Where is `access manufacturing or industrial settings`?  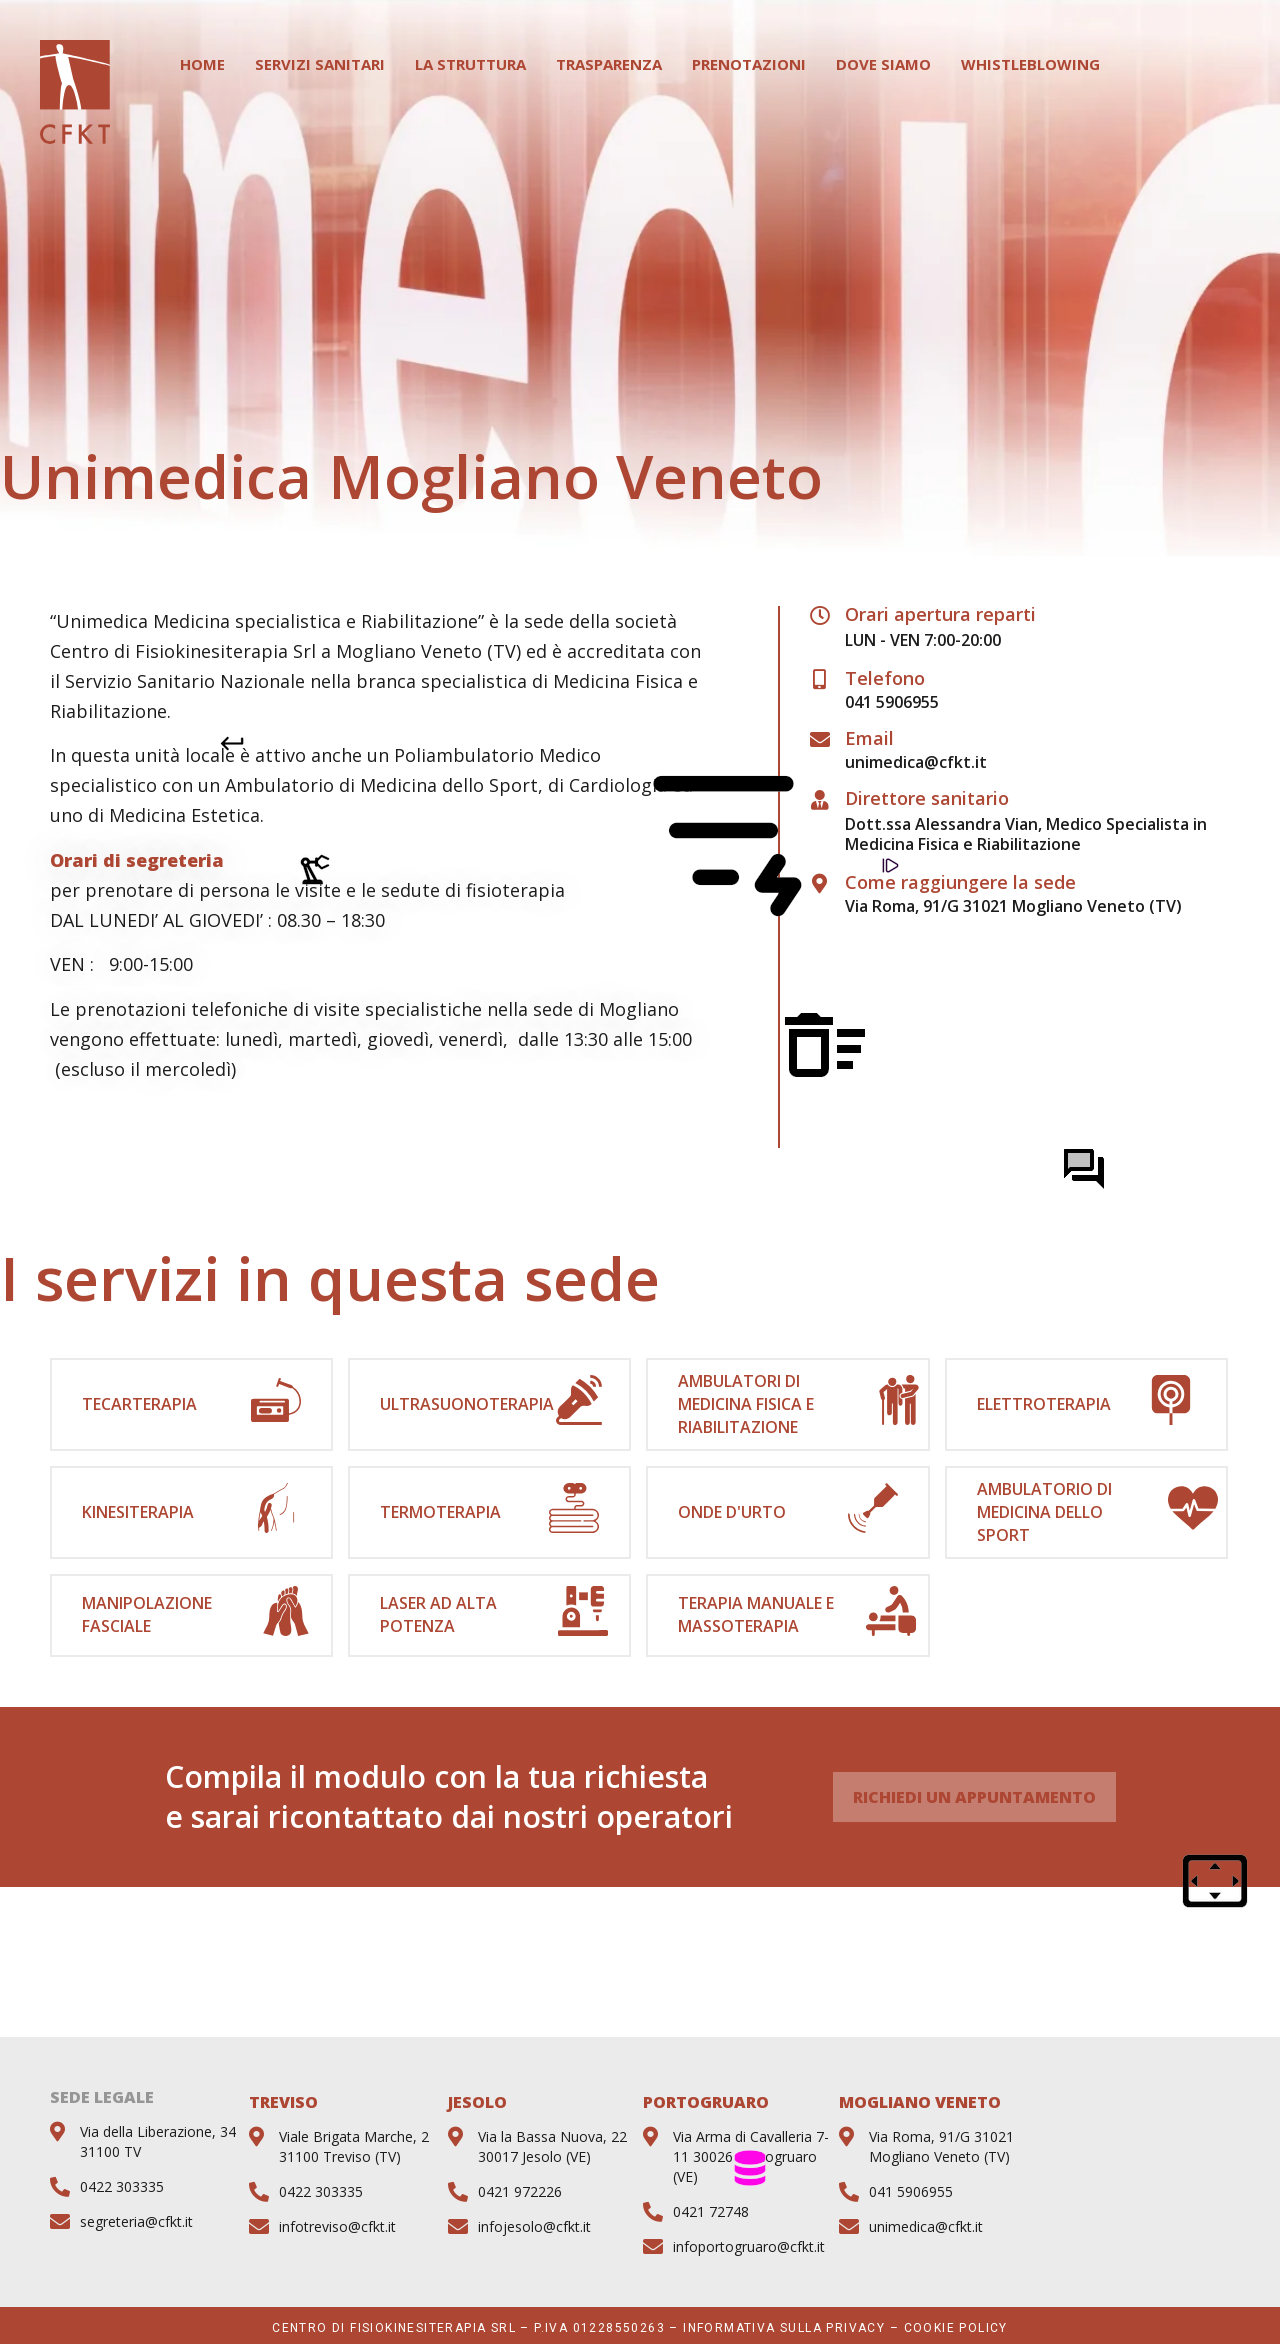
access manufacturing or industrial settings is located at coordinates (315, 870).